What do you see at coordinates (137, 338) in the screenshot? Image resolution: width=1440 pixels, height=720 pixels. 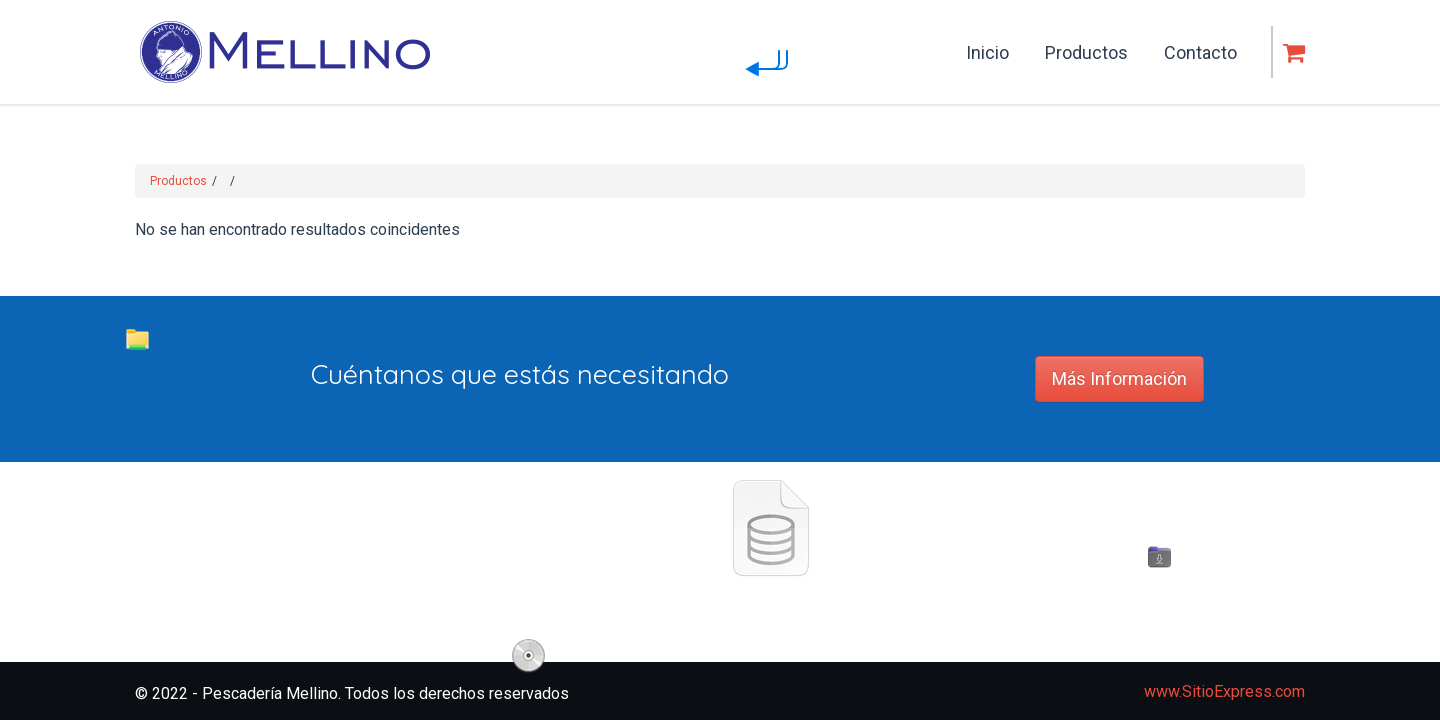 I see `access shared network folder` at bounding box center [137, 338].